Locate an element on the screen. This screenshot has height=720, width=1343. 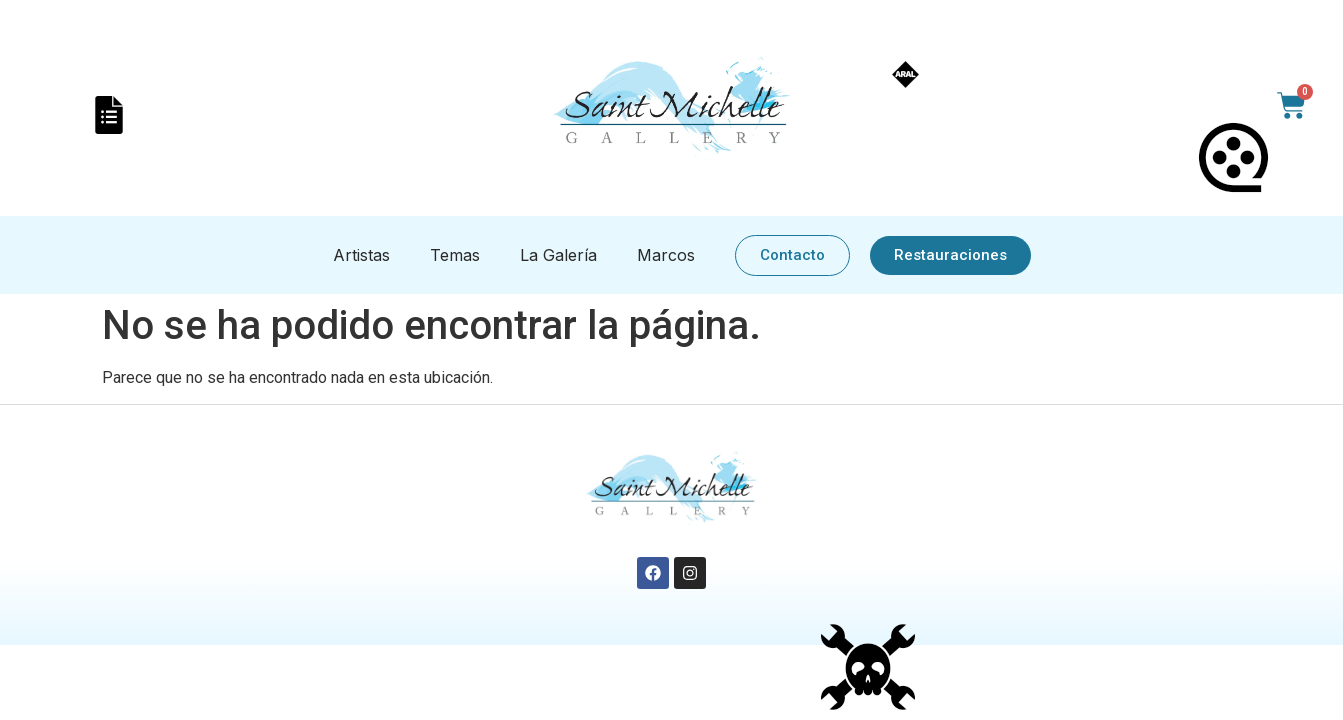
visit hackaday website or community is located at coordinates (868, 667).